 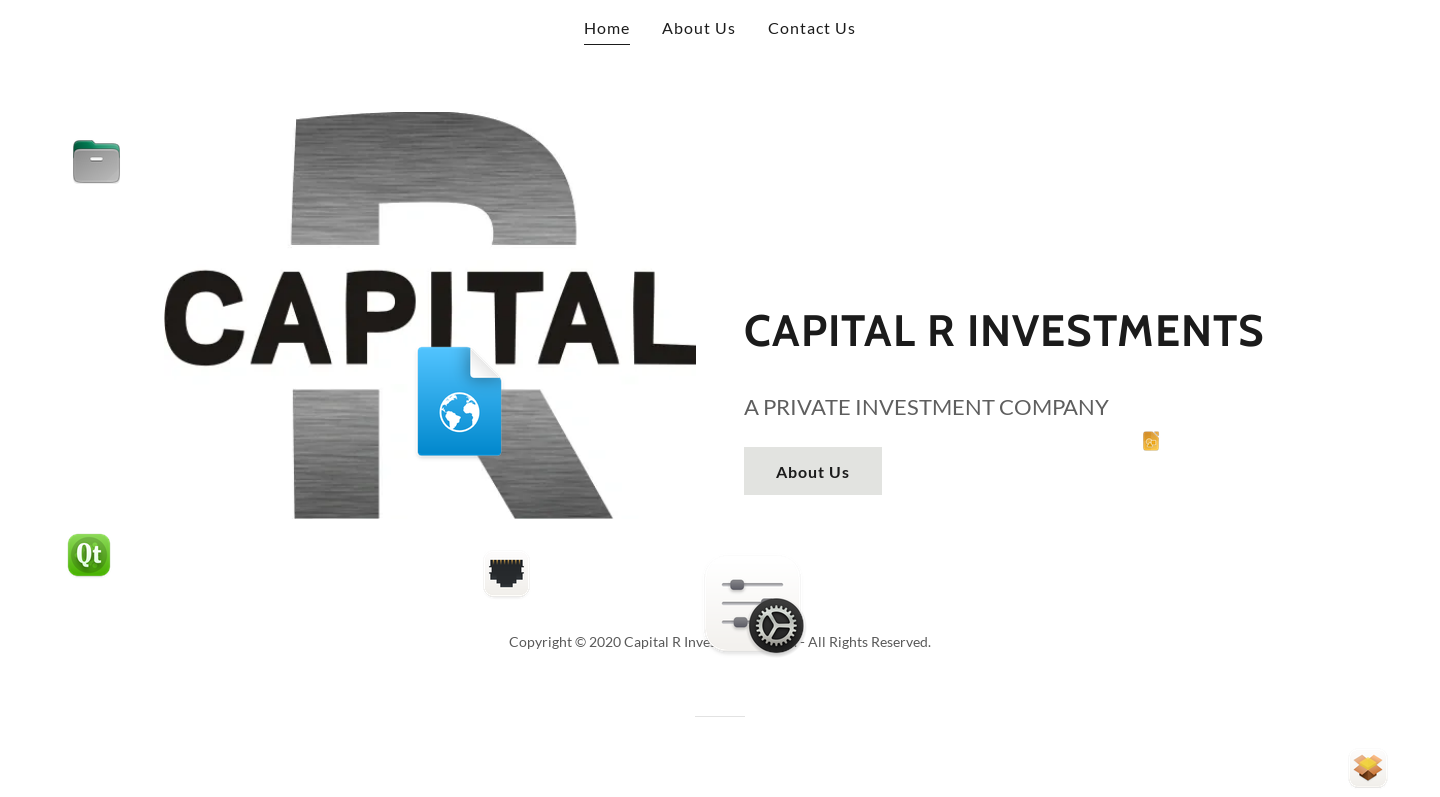 I want to click on open the file manager, so click(x=96, y=161).